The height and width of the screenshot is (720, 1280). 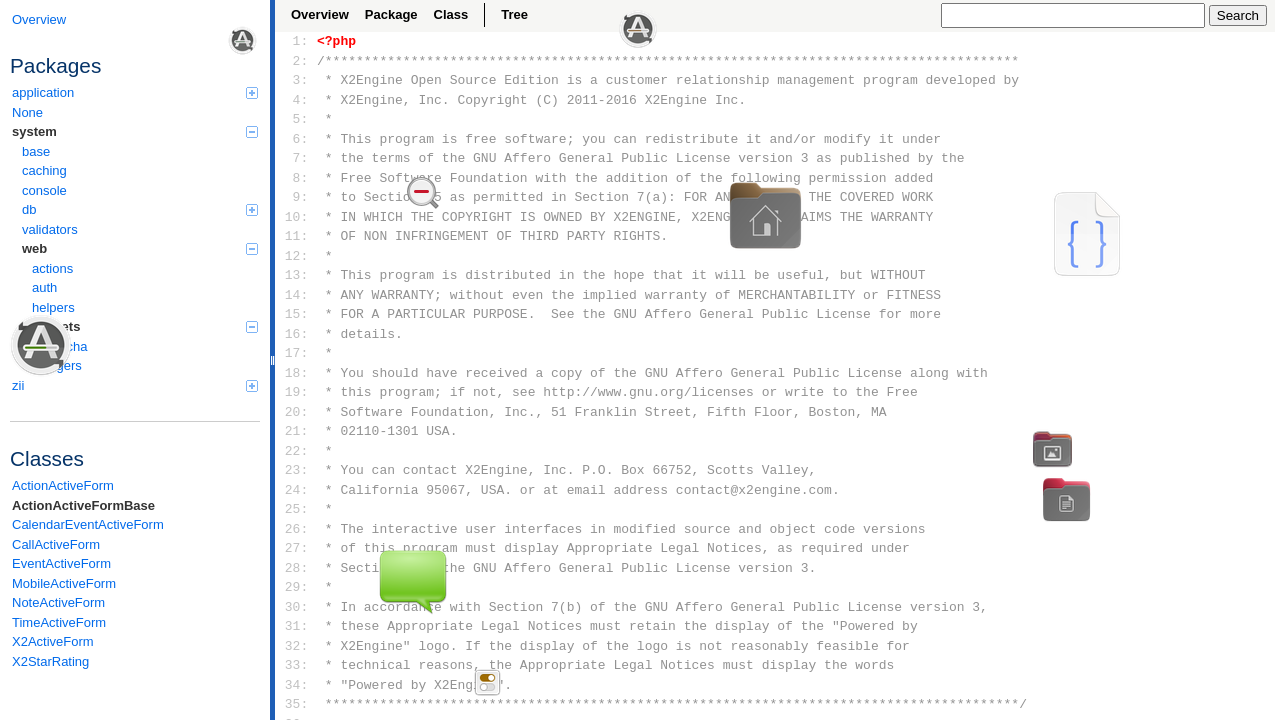 I want to click on indicates user is online and available, so click(x=413, y=581).